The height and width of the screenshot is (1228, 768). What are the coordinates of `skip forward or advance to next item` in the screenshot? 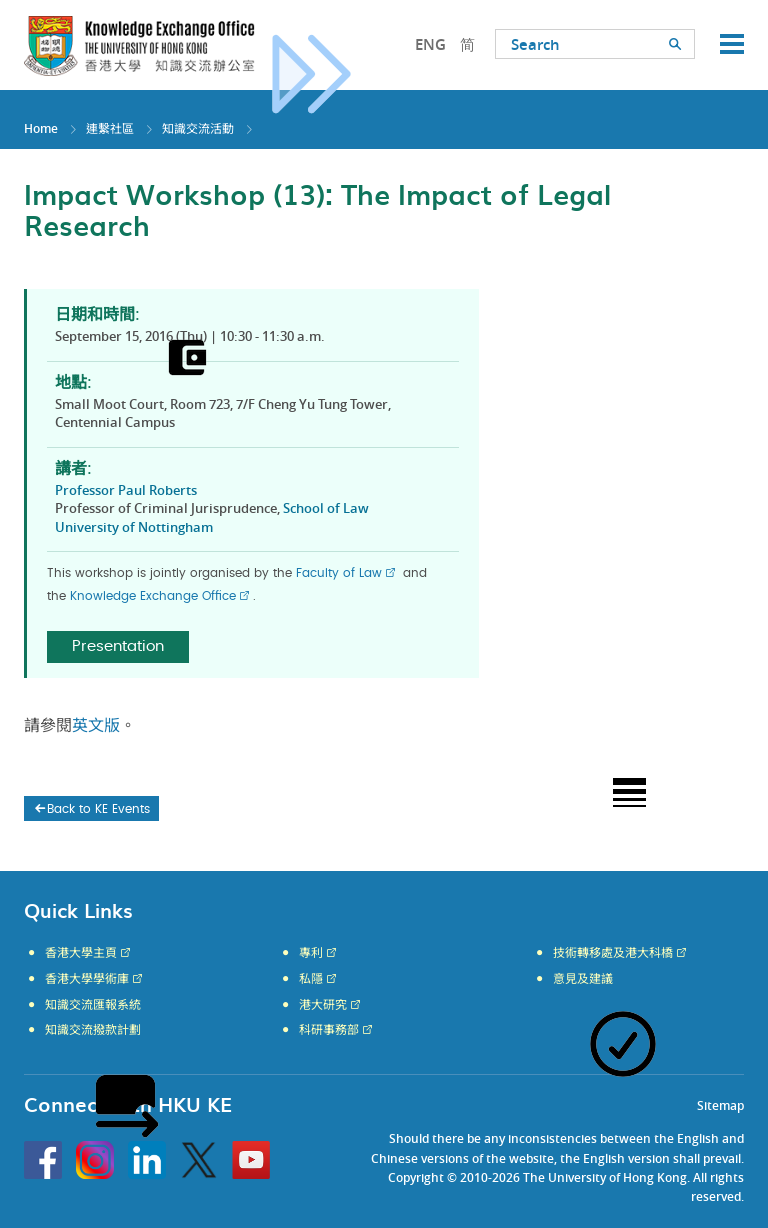 It's located at (308, 74).